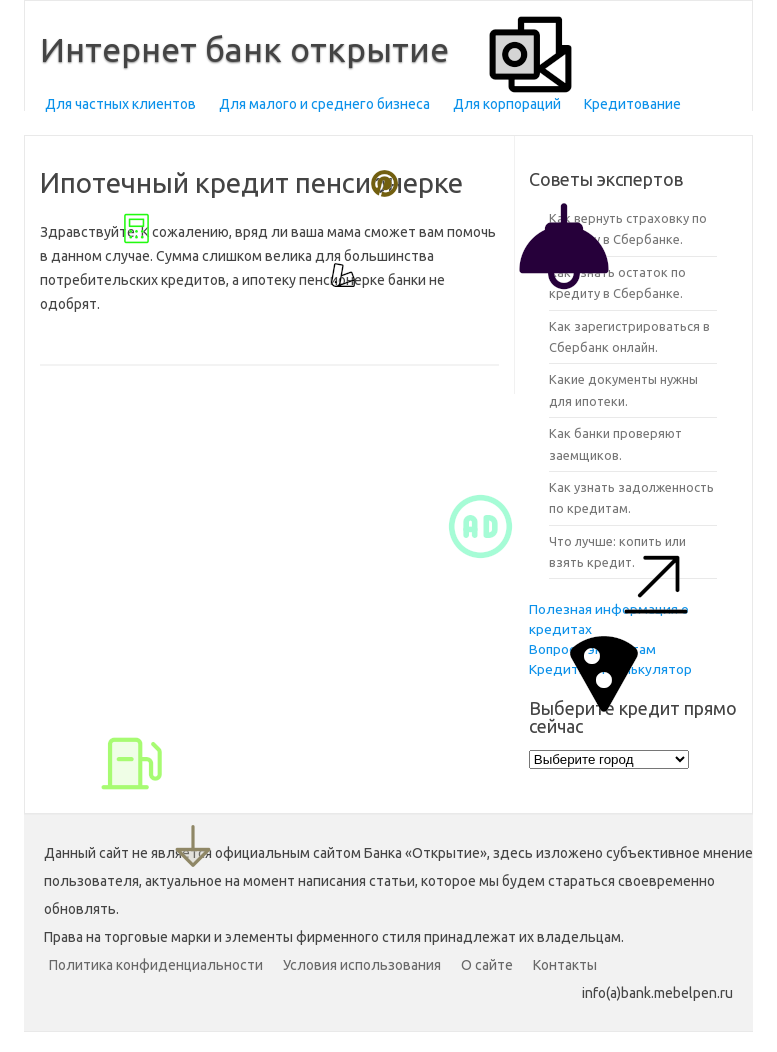 This screenshot has width=777, height=1052. What do you see at coordinates (136, 228) in the screenshot?
I see `open calculator app` at bounding box center [136, 228].